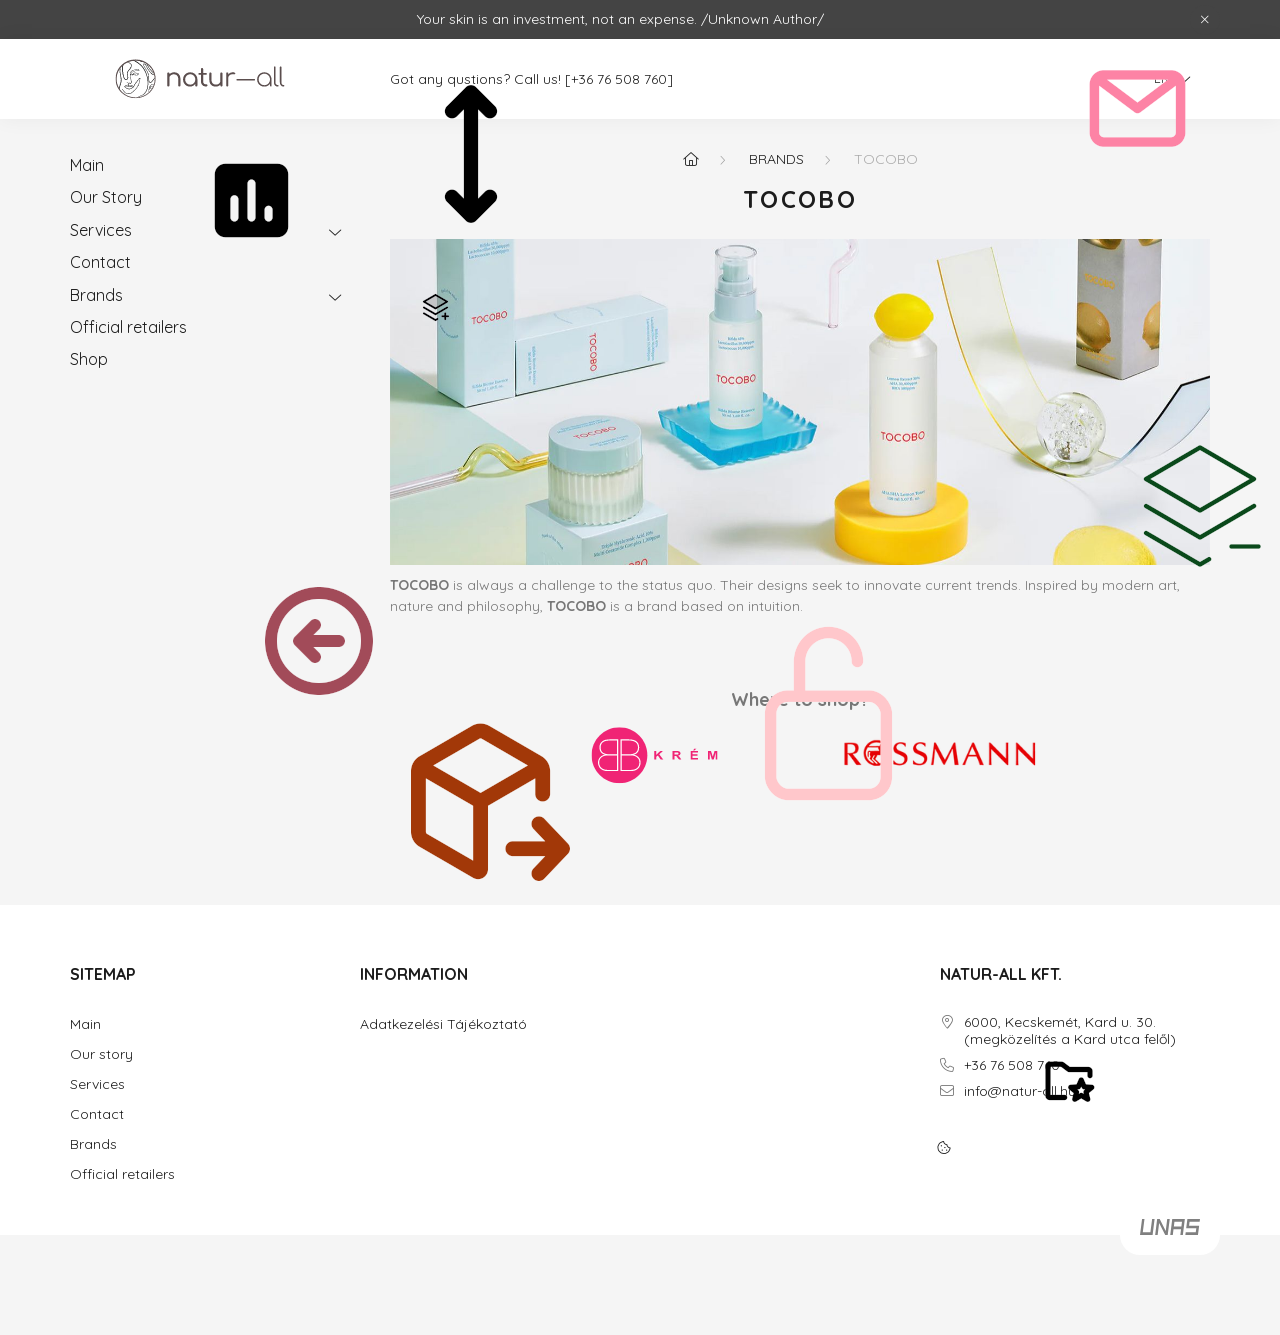 Image resolution: width=1280 pixels, height=1335 pixels. I want to click on view poll results, so click(251, 200).